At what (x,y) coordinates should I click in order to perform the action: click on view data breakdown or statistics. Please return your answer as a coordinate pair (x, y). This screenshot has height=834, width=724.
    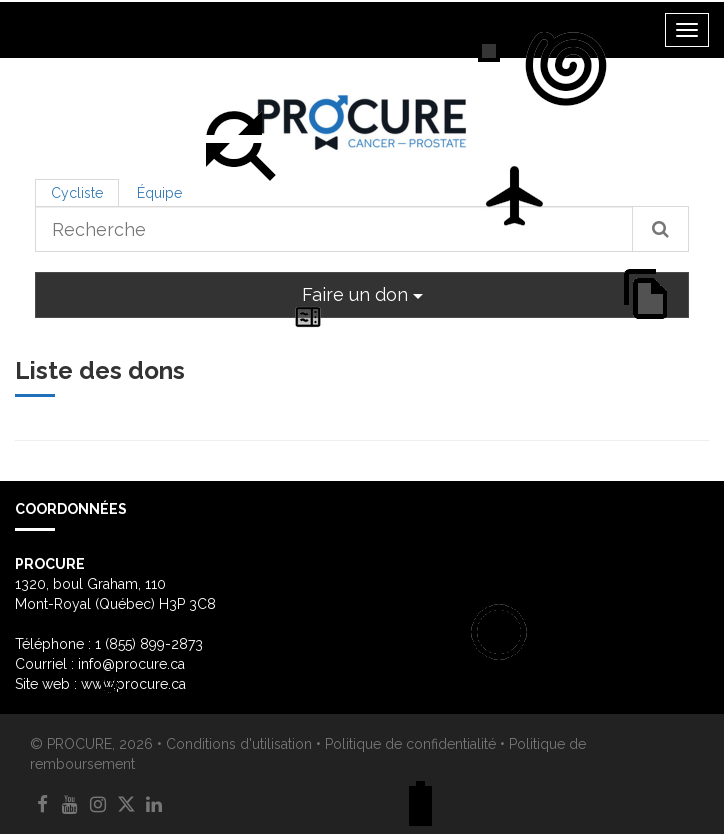
    Looking at the image, I should click on (499, 632).